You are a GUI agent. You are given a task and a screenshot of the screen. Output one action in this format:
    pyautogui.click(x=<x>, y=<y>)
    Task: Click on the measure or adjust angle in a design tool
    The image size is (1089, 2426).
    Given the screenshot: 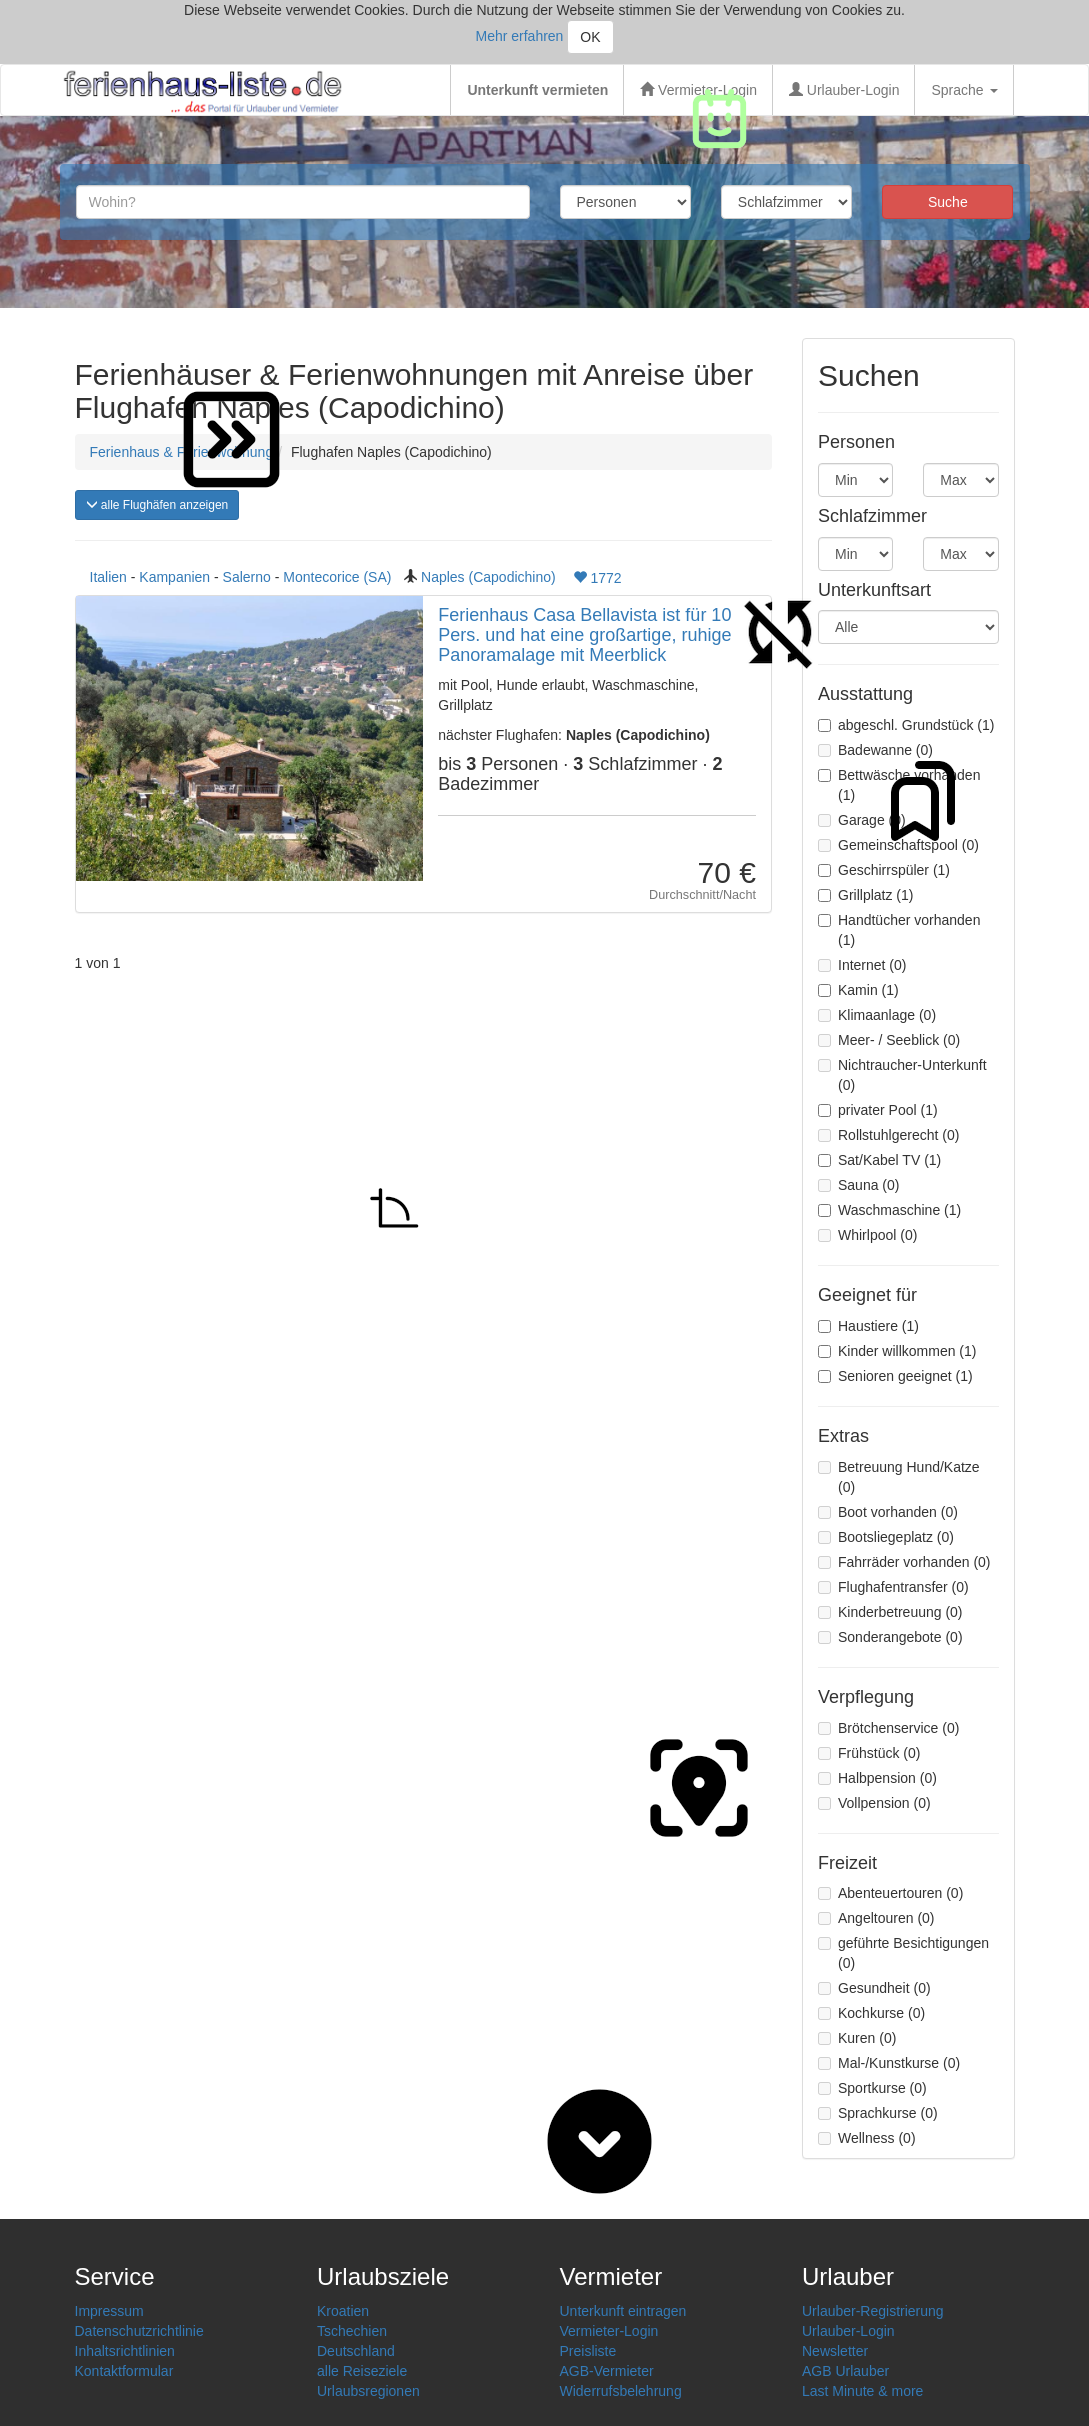 What is the action you would take?
    pyautogui.click(x=392, y=1210)
    